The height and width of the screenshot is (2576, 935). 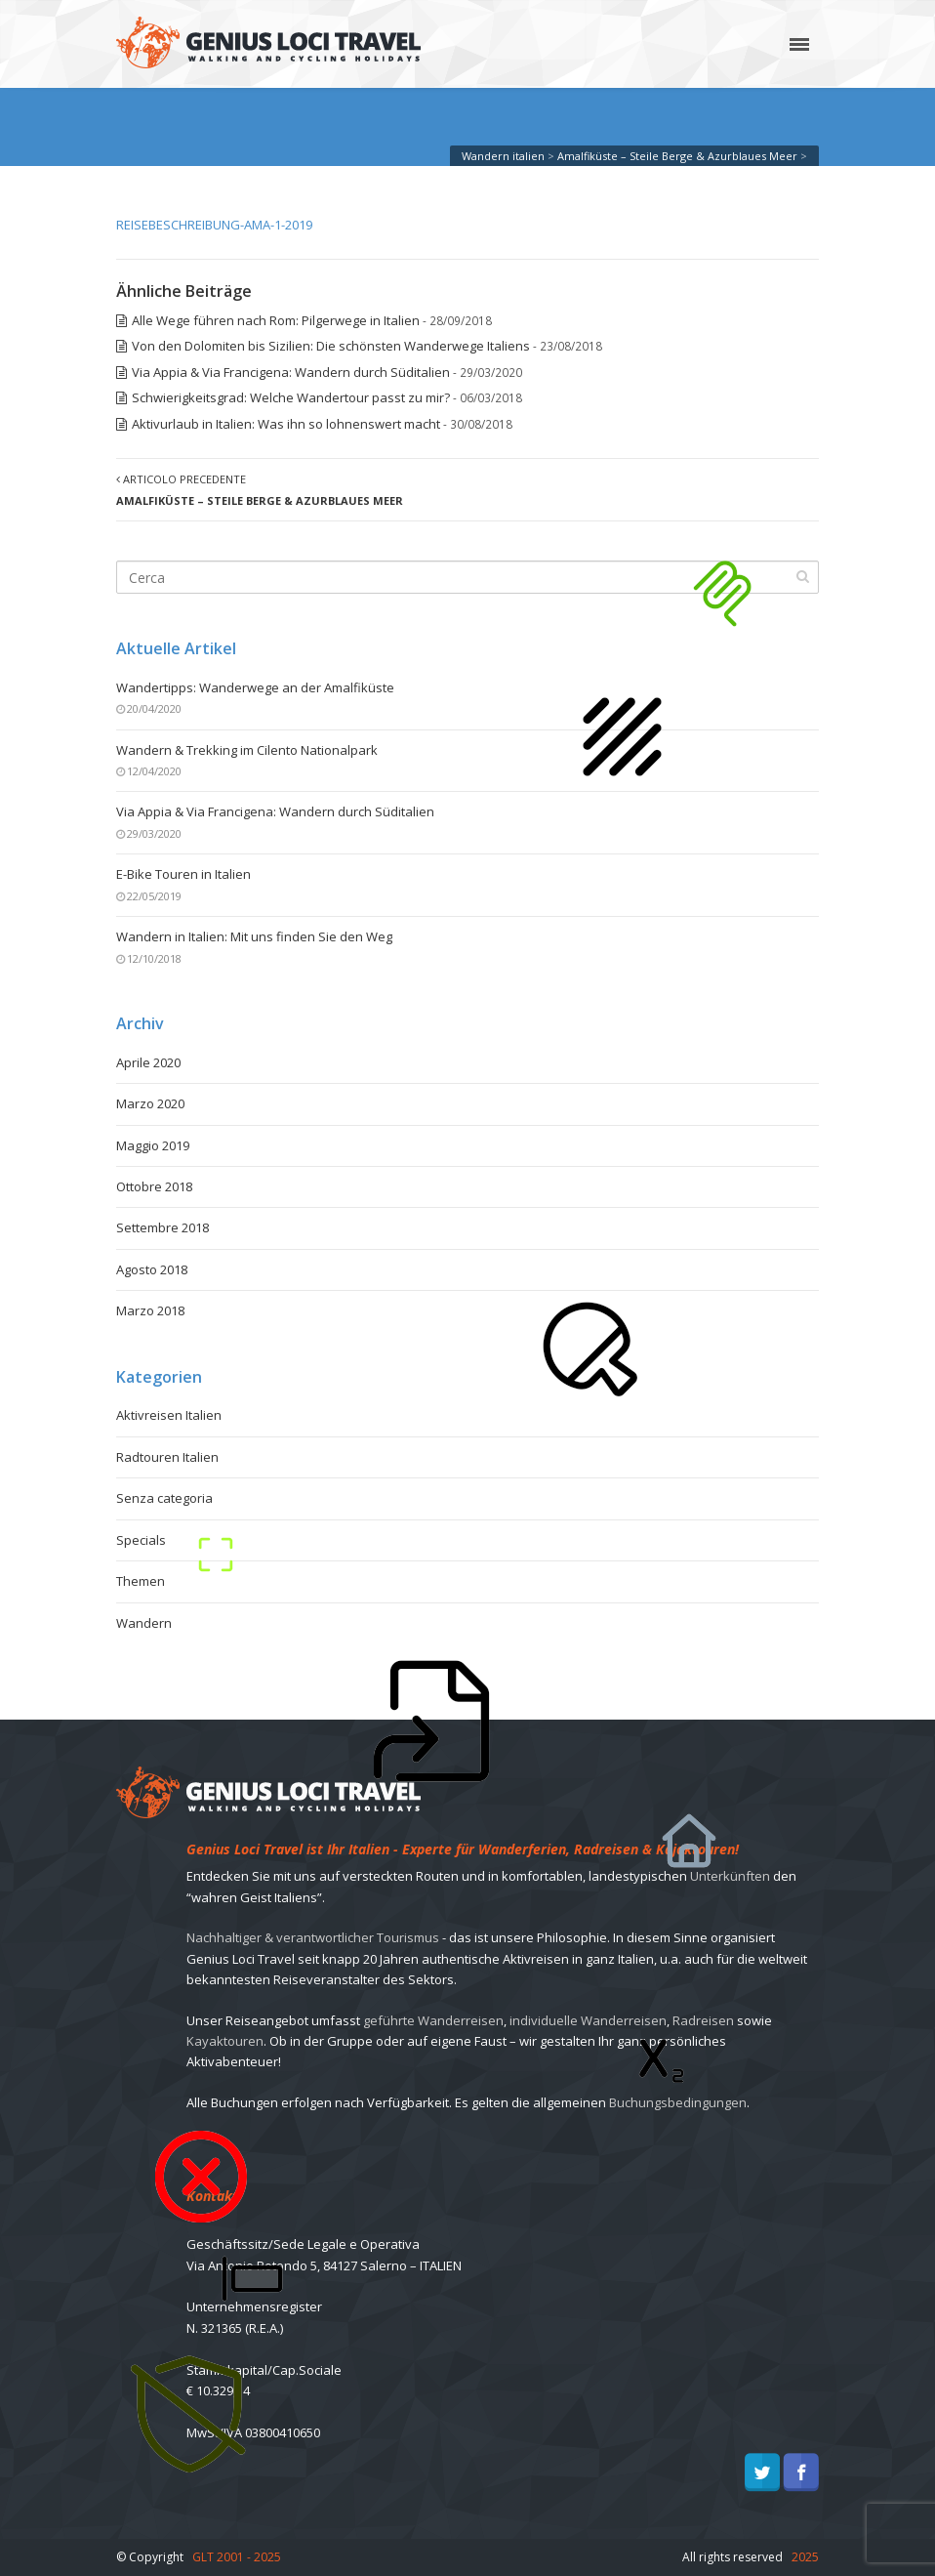 I want to click on access table tennis or ping pong game, so click(x=589, y=1348).